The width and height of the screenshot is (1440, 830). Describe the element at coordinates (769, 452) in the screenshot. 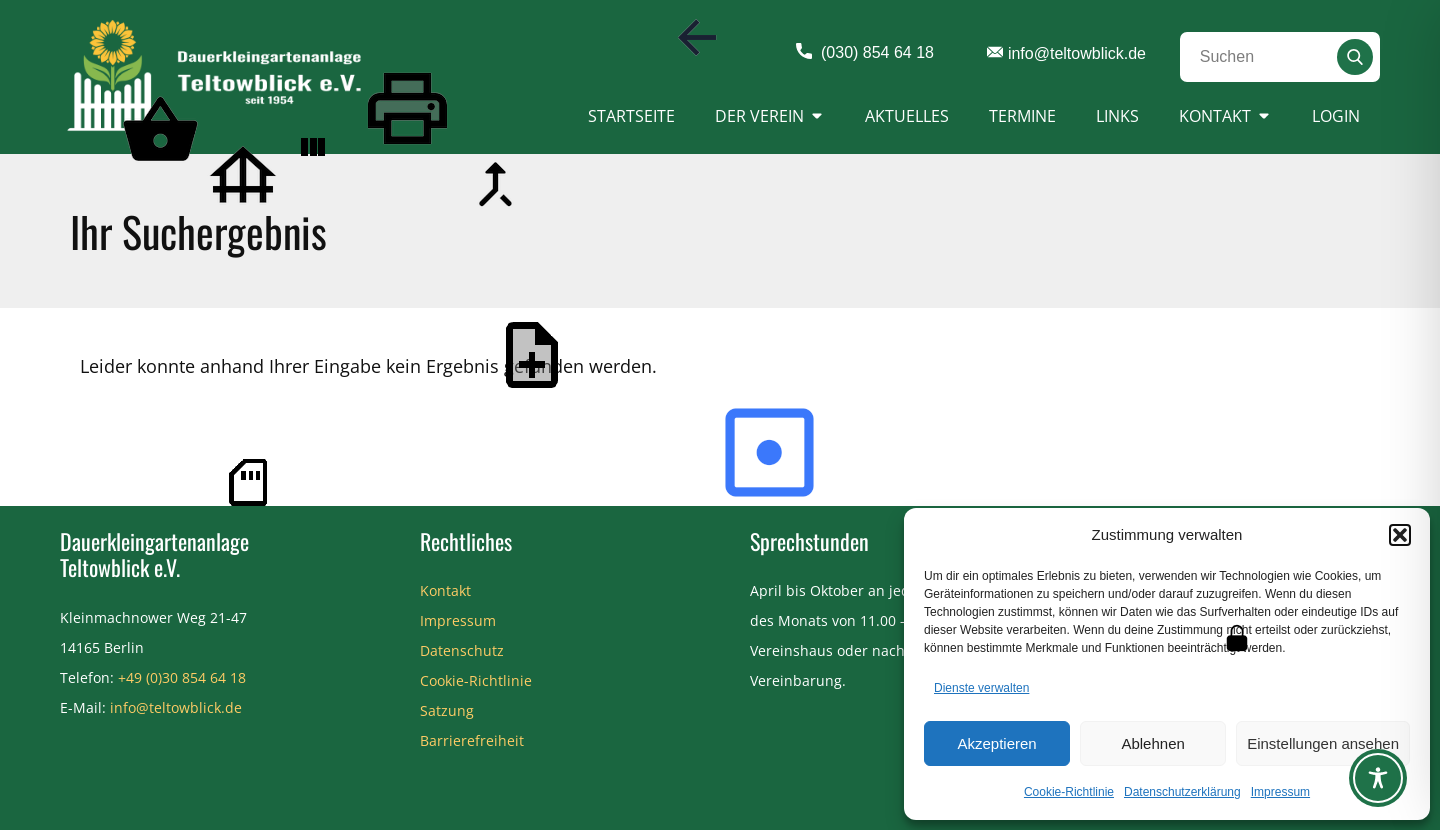

I see `indicates a file has been modified in a diff view` at that location.